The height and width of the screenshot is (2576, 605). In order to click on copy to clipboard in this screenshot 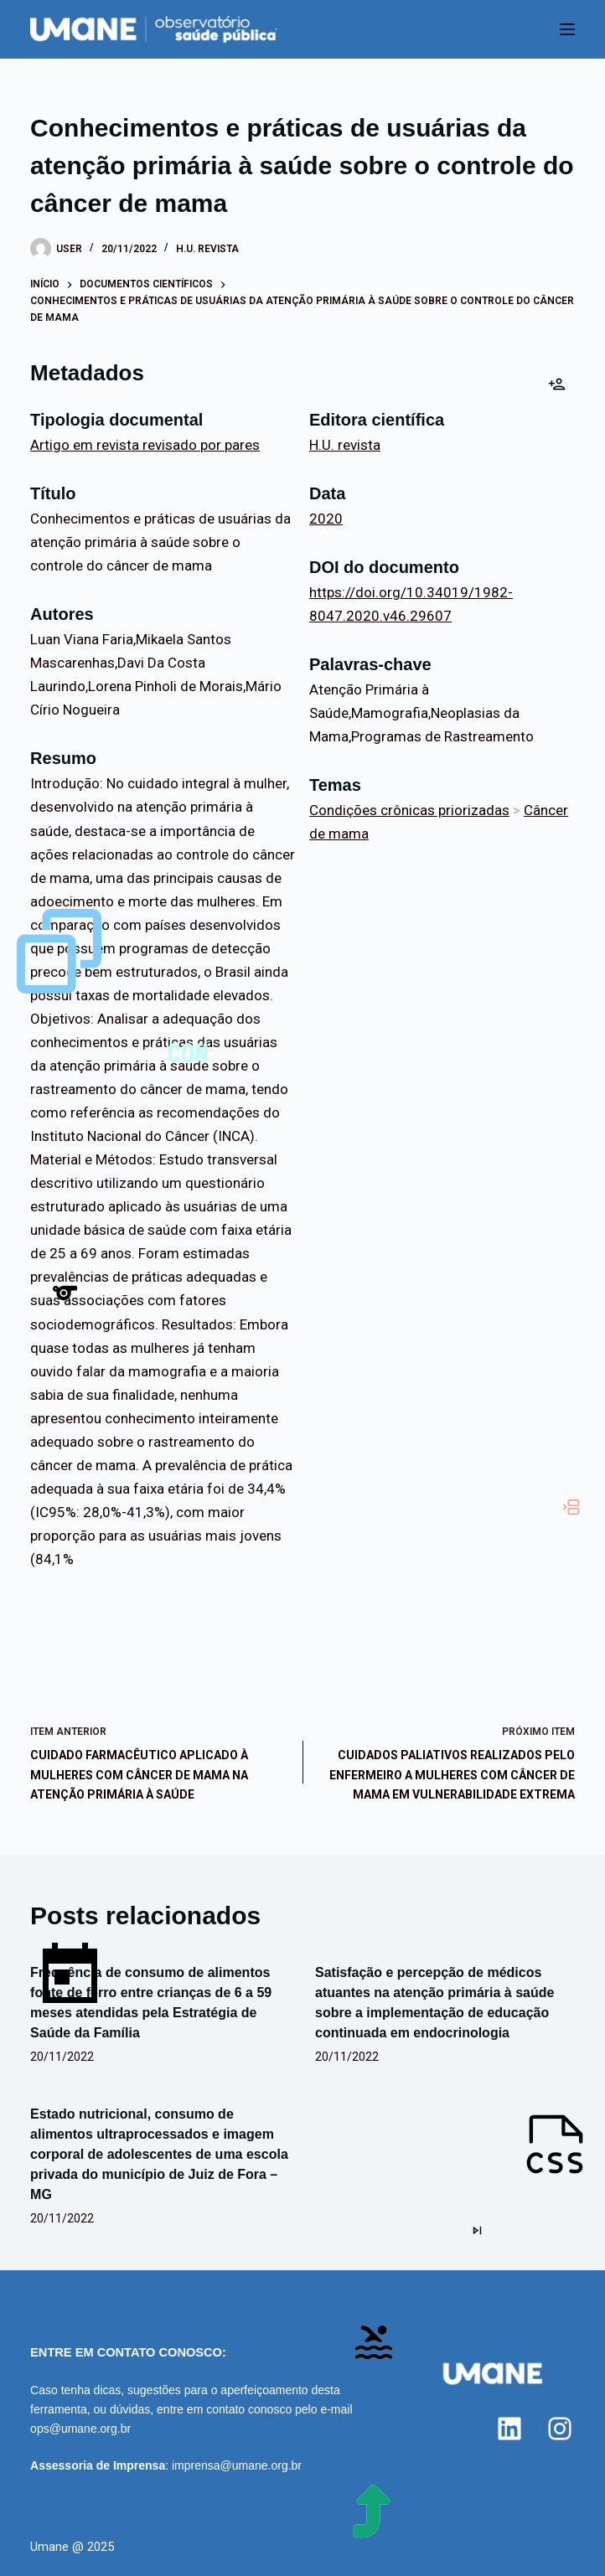, I will do `click(59, 951)`.